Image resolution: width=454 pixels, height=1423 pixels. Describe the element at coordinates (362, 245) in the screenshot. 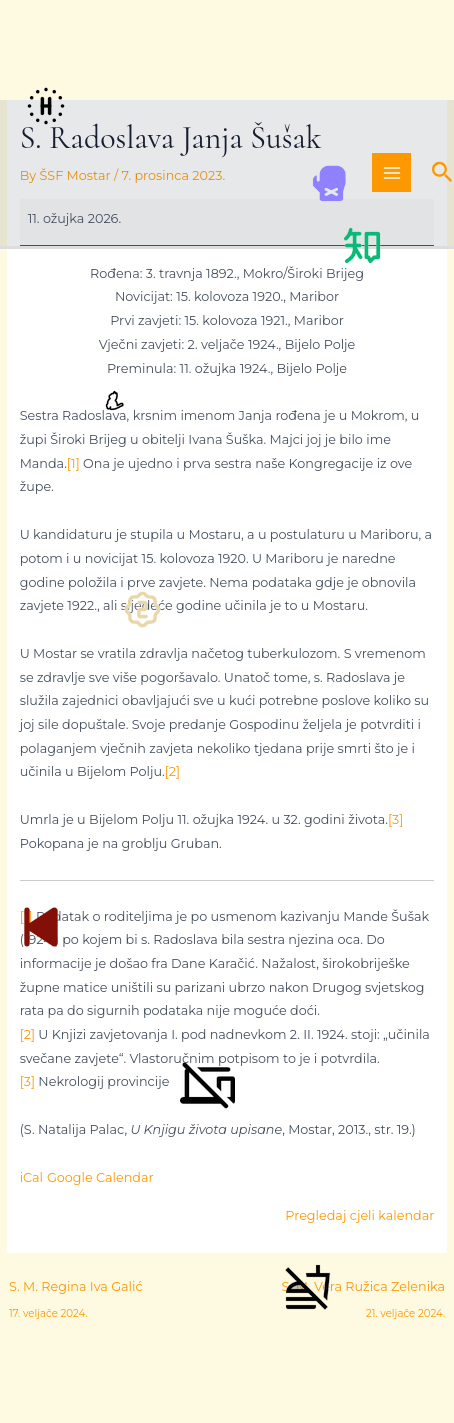

I see `open zhihu app` at that location.